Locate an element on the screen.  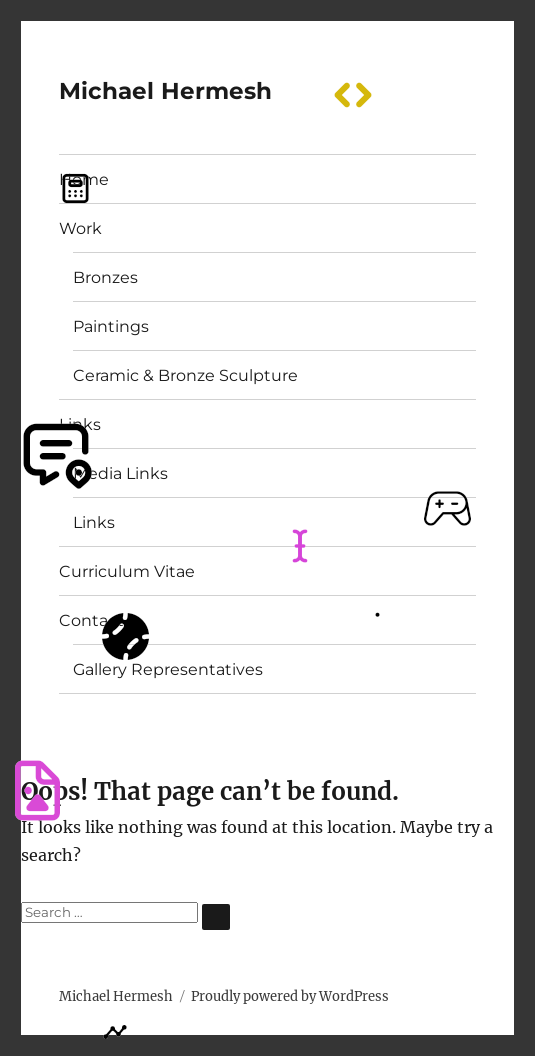
access games or gaming features is located at coordinates (447, 508).